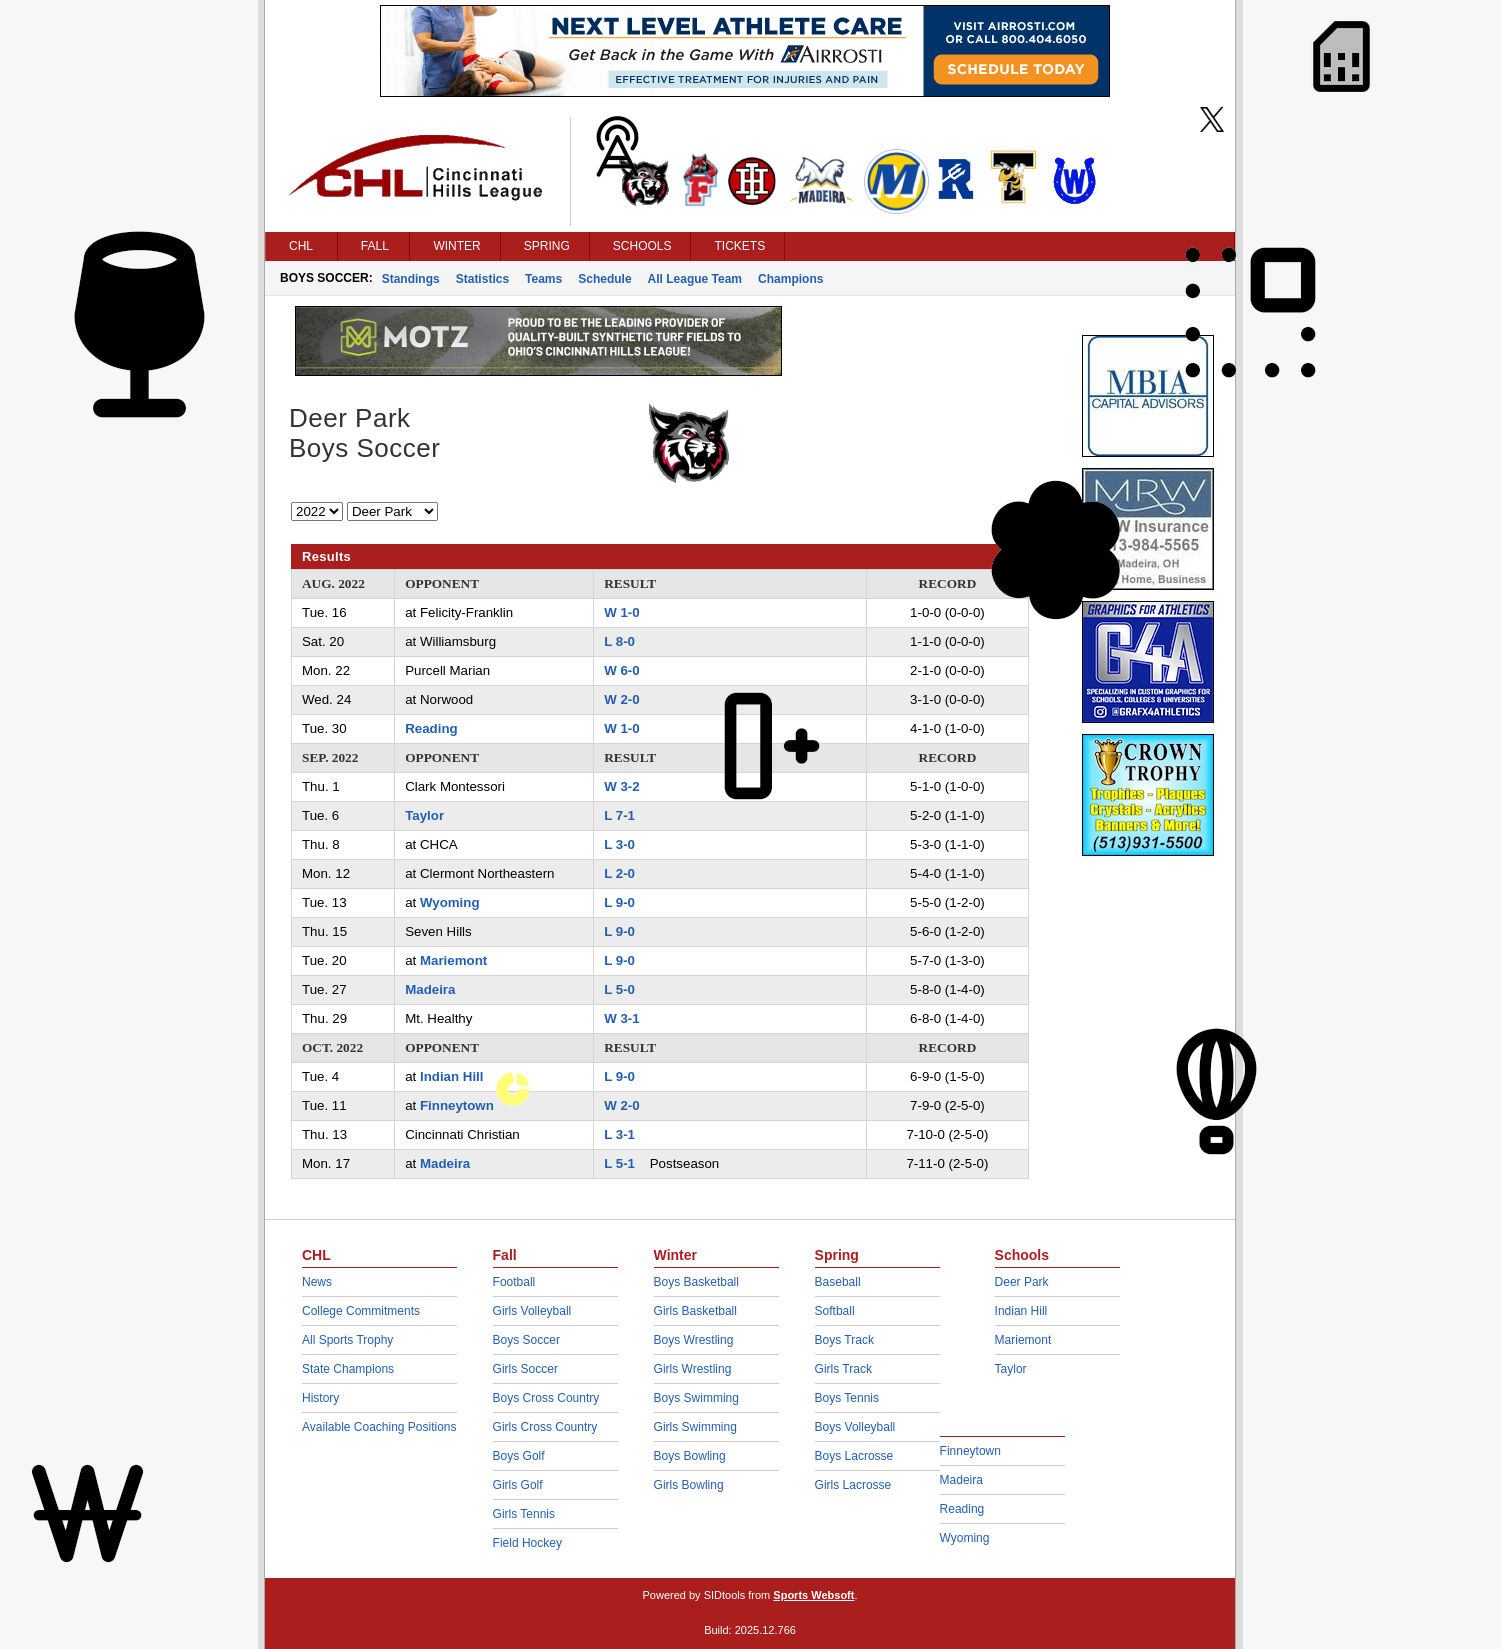 The image size is (1501, 1649). Describe the element at coordinates (139, 324) in the screenshot. I see `view drink or beverage options` at that location.